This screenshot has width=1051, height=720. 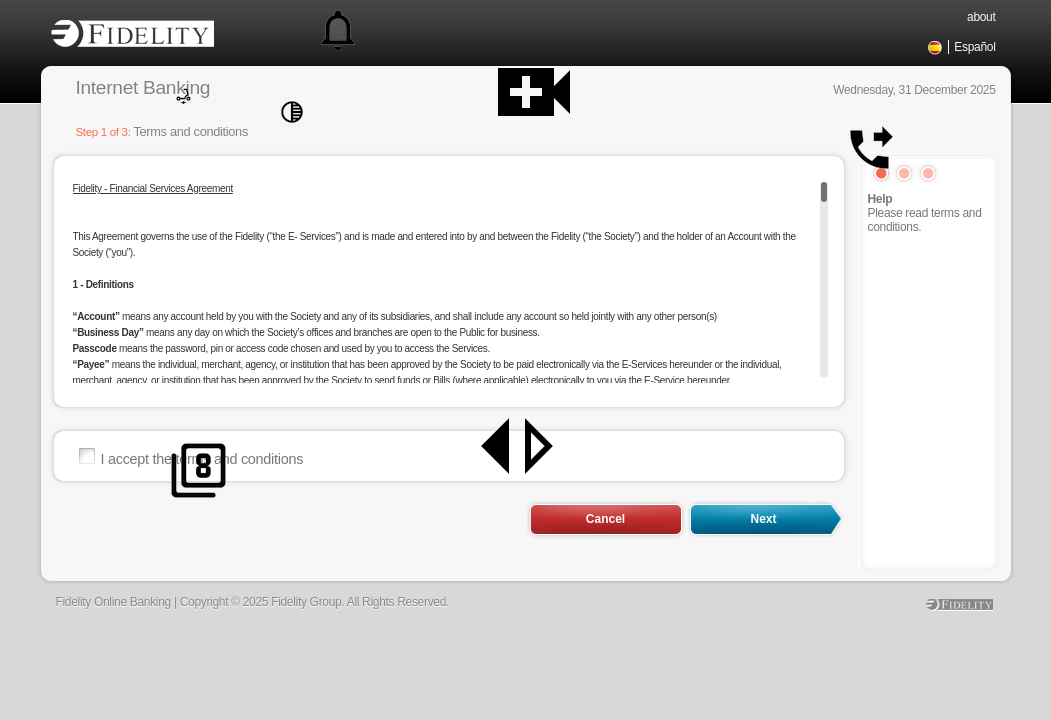 What do you see at coordinates (517, 446) in the screenshot?
I see `switch to the right panel or view` at bounding box center [517, 446].